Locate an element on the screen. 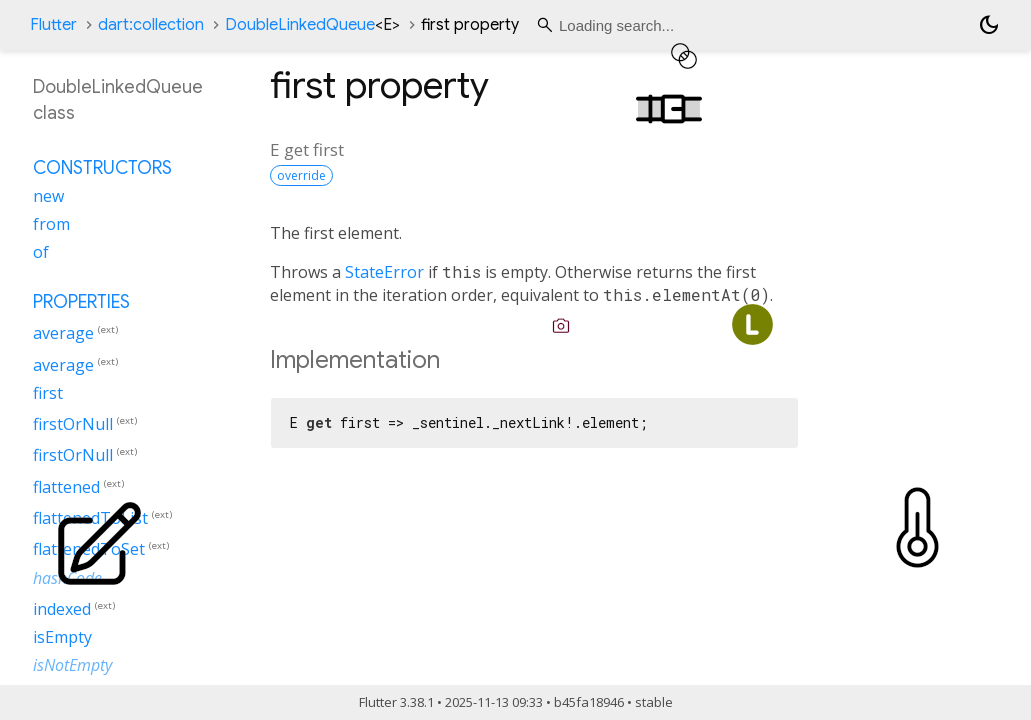 This screenshot has height=720, width=1031. intersect or merge two shapes is located at coordinates (684, 56).